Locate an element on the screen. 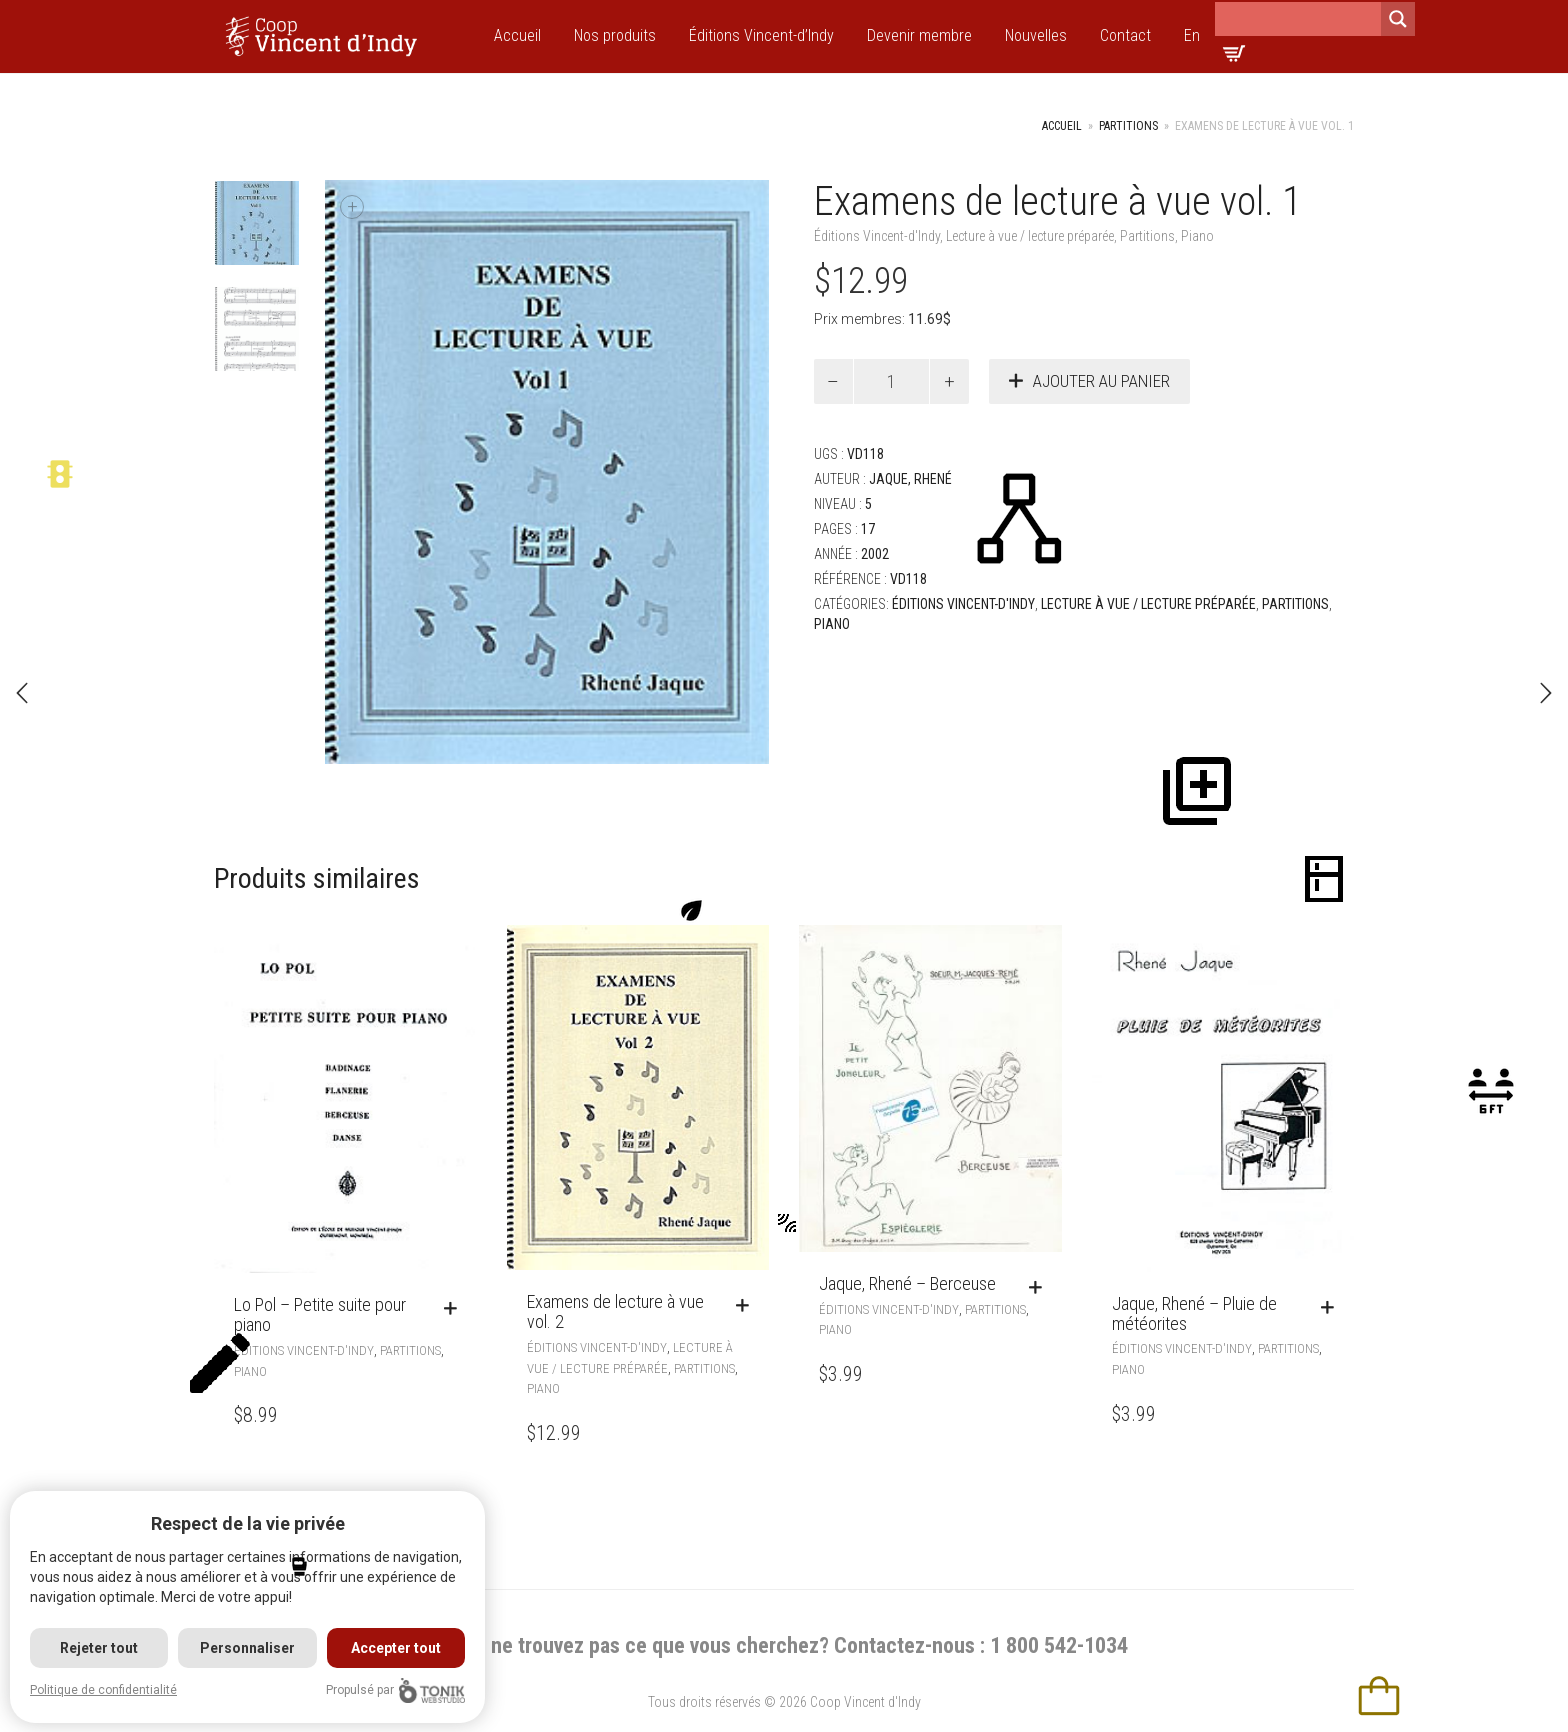 The image size is (1568, 1732). indicates social distancing requirement of 6 feet is located at coordinates (1491, 1091).